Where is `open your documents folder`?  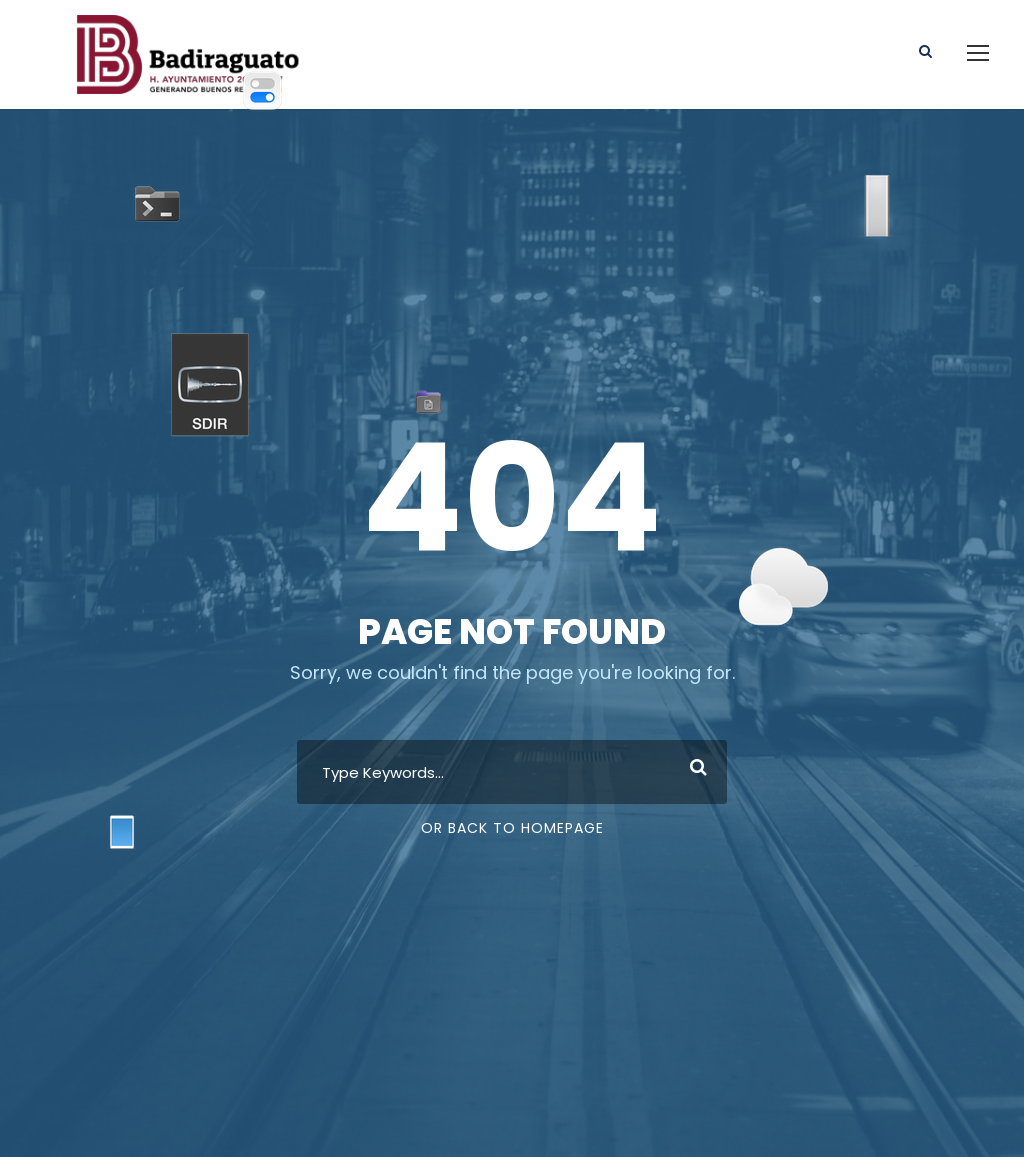
open your documents folder is located at coordinates (428, 401).